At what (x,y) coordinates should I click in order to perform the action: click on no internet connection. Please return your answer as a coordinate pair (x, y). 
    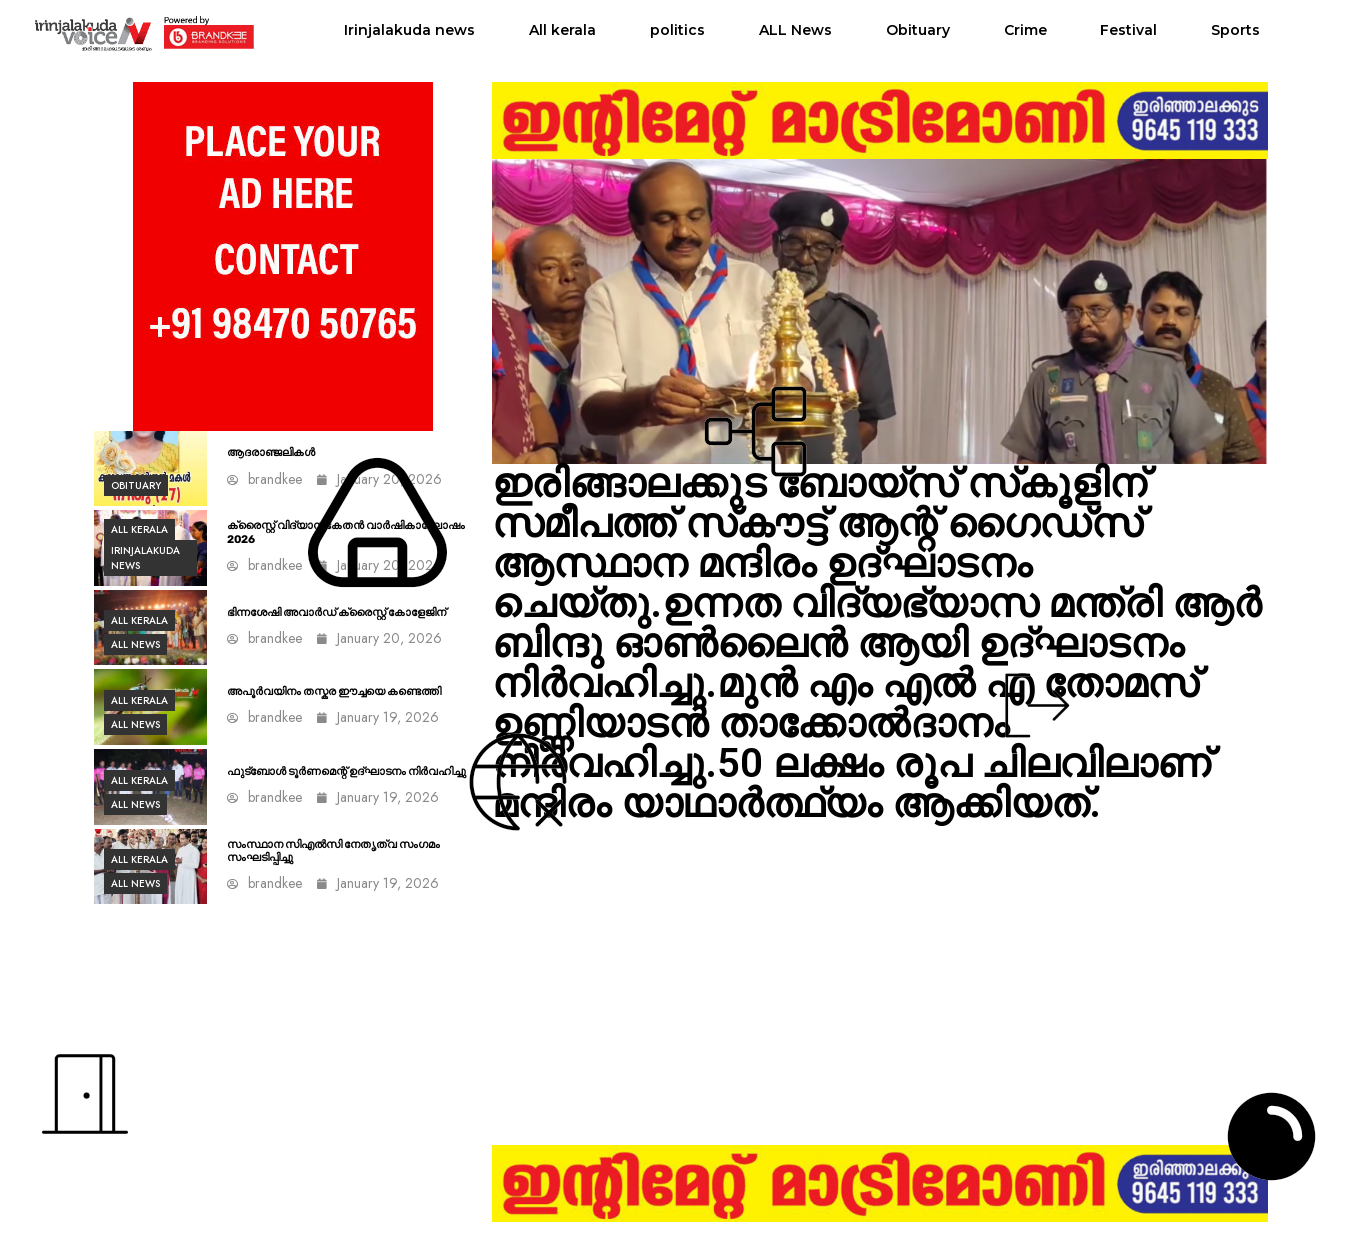
    Looking at the image, I should click on (518, 782).